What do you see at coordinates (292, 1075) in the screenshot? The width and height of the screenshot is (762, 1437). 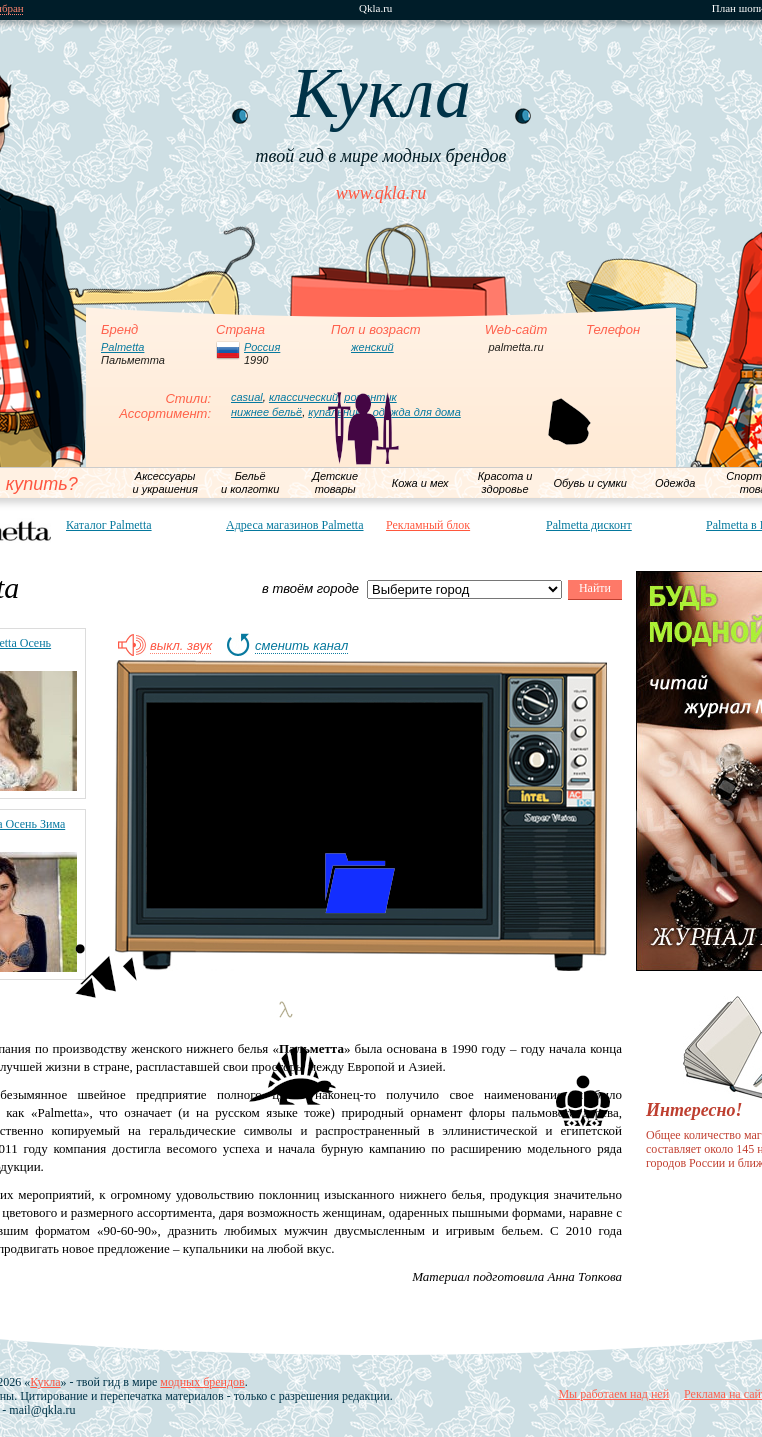 I see `select dimetrodon character or creature` at bounding box center [292, 1075].